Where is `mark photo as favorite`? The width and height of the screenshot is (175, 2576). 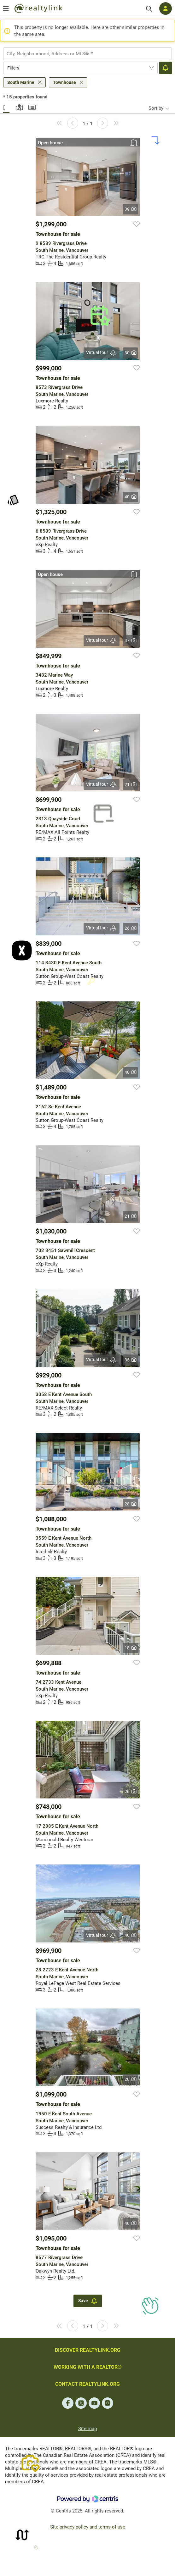
mark photo as favorite is located at coordinates (30, 2462).